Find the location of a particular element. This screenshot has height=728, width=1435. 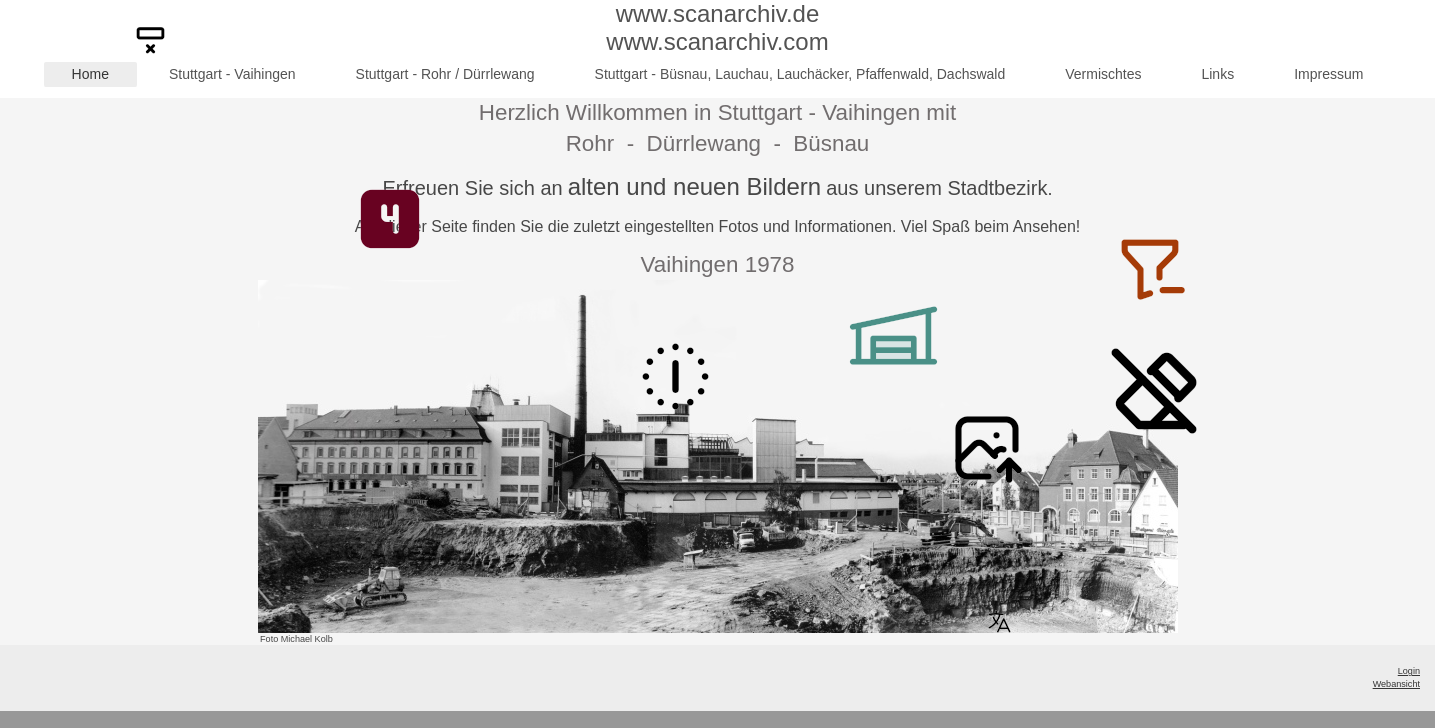

remove a row from a table or spreadsheet is located at coordinates (150, 39).